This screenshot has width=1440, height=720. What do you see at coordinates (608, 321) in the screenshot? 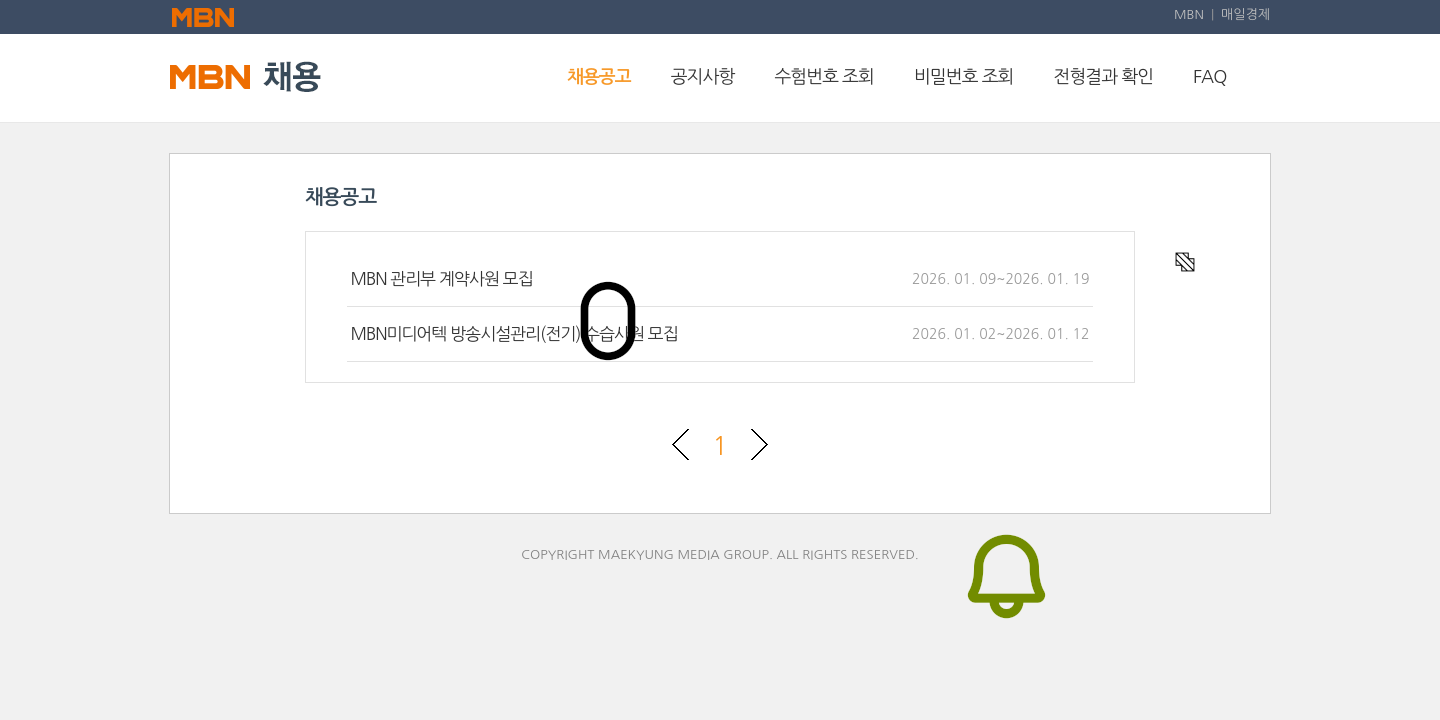
I see `access medication or pharmacy features` at bounding box center [608, 321].